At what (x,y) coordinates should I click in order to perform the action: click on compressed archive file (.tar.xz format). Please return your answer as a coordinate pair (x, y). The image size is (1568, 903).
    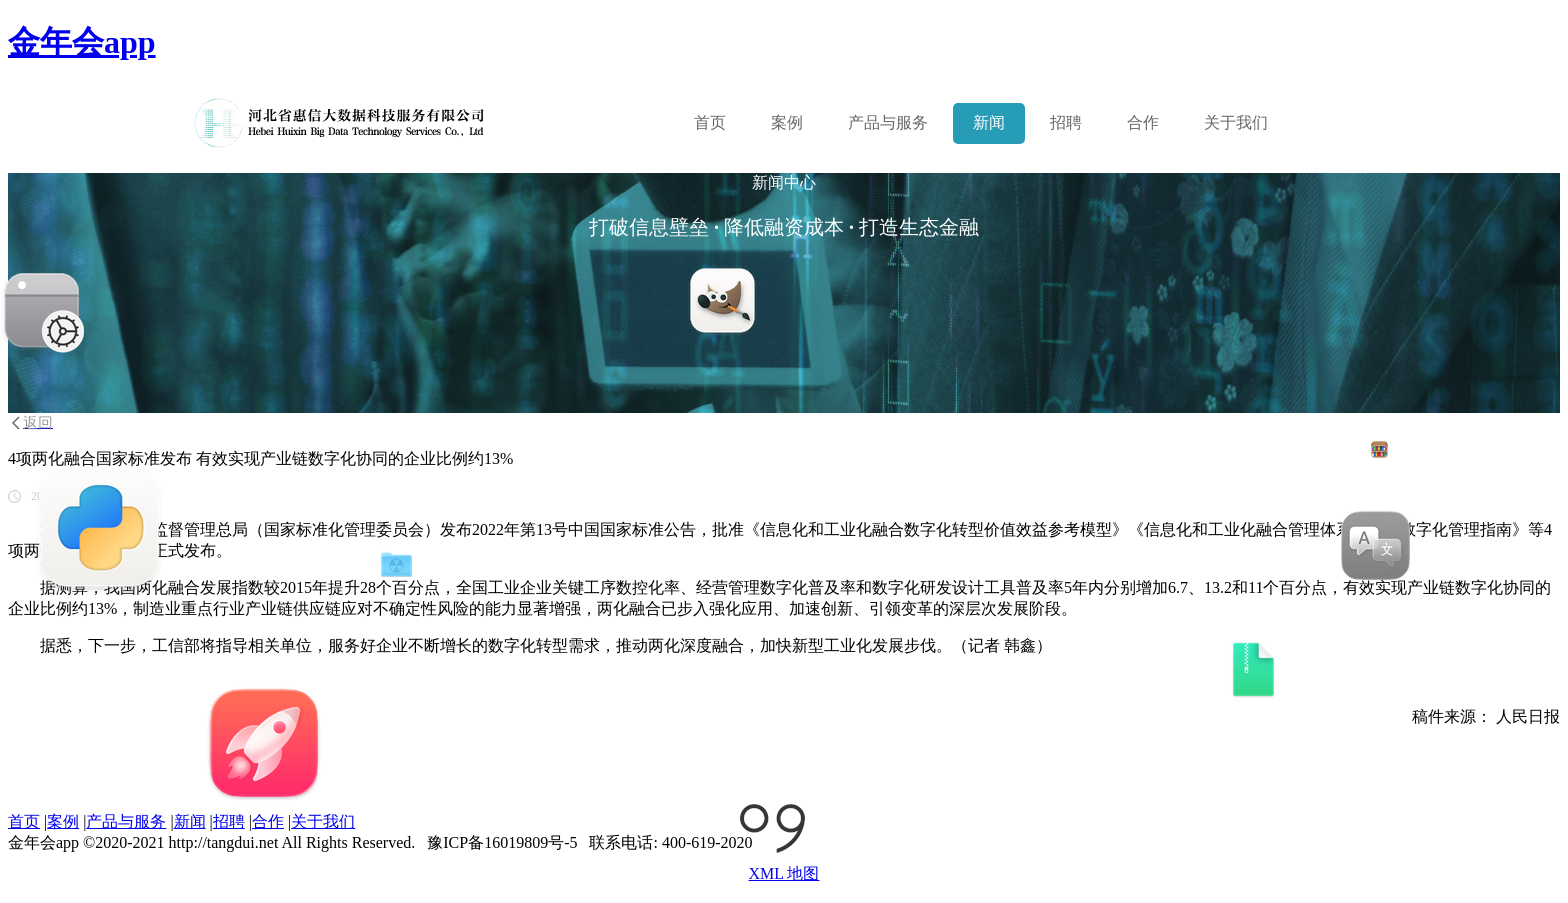
    Looking at the image, I should click on (1253, 670).